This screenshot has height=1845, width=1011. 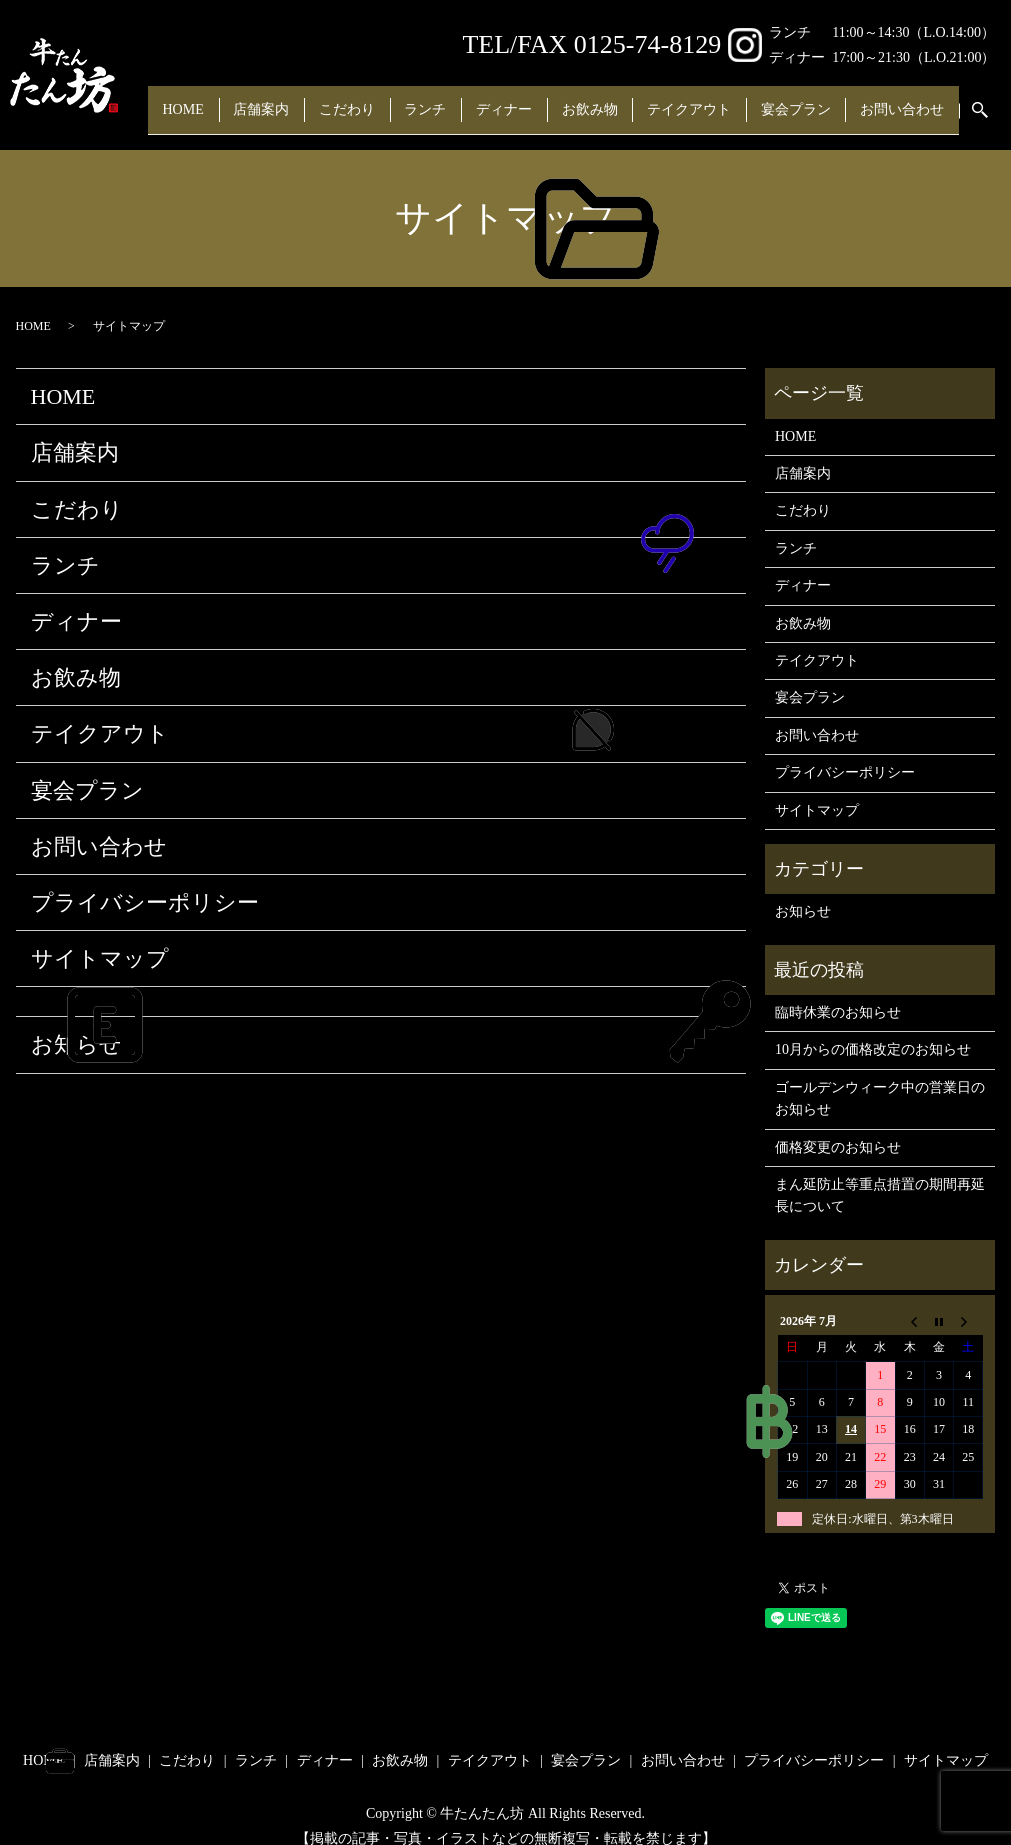 I want to click on access security or password settings, so click(x=709, y=1021).